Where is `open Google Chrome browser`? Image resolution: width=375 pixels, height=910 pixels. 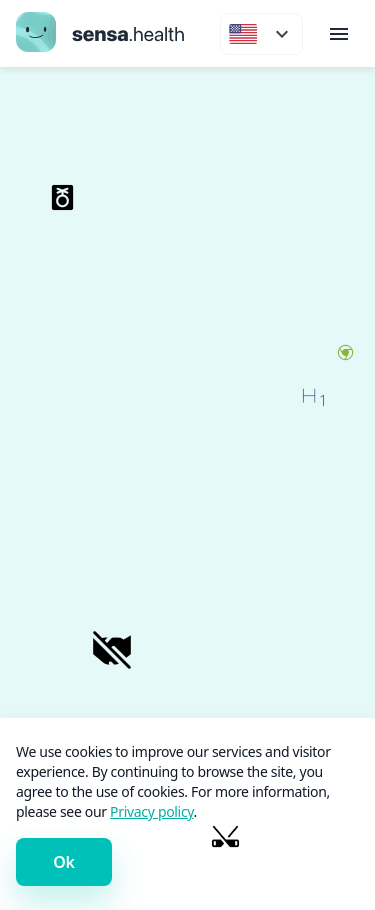
open Google Chrome browser is located at coordinates (345, 352).